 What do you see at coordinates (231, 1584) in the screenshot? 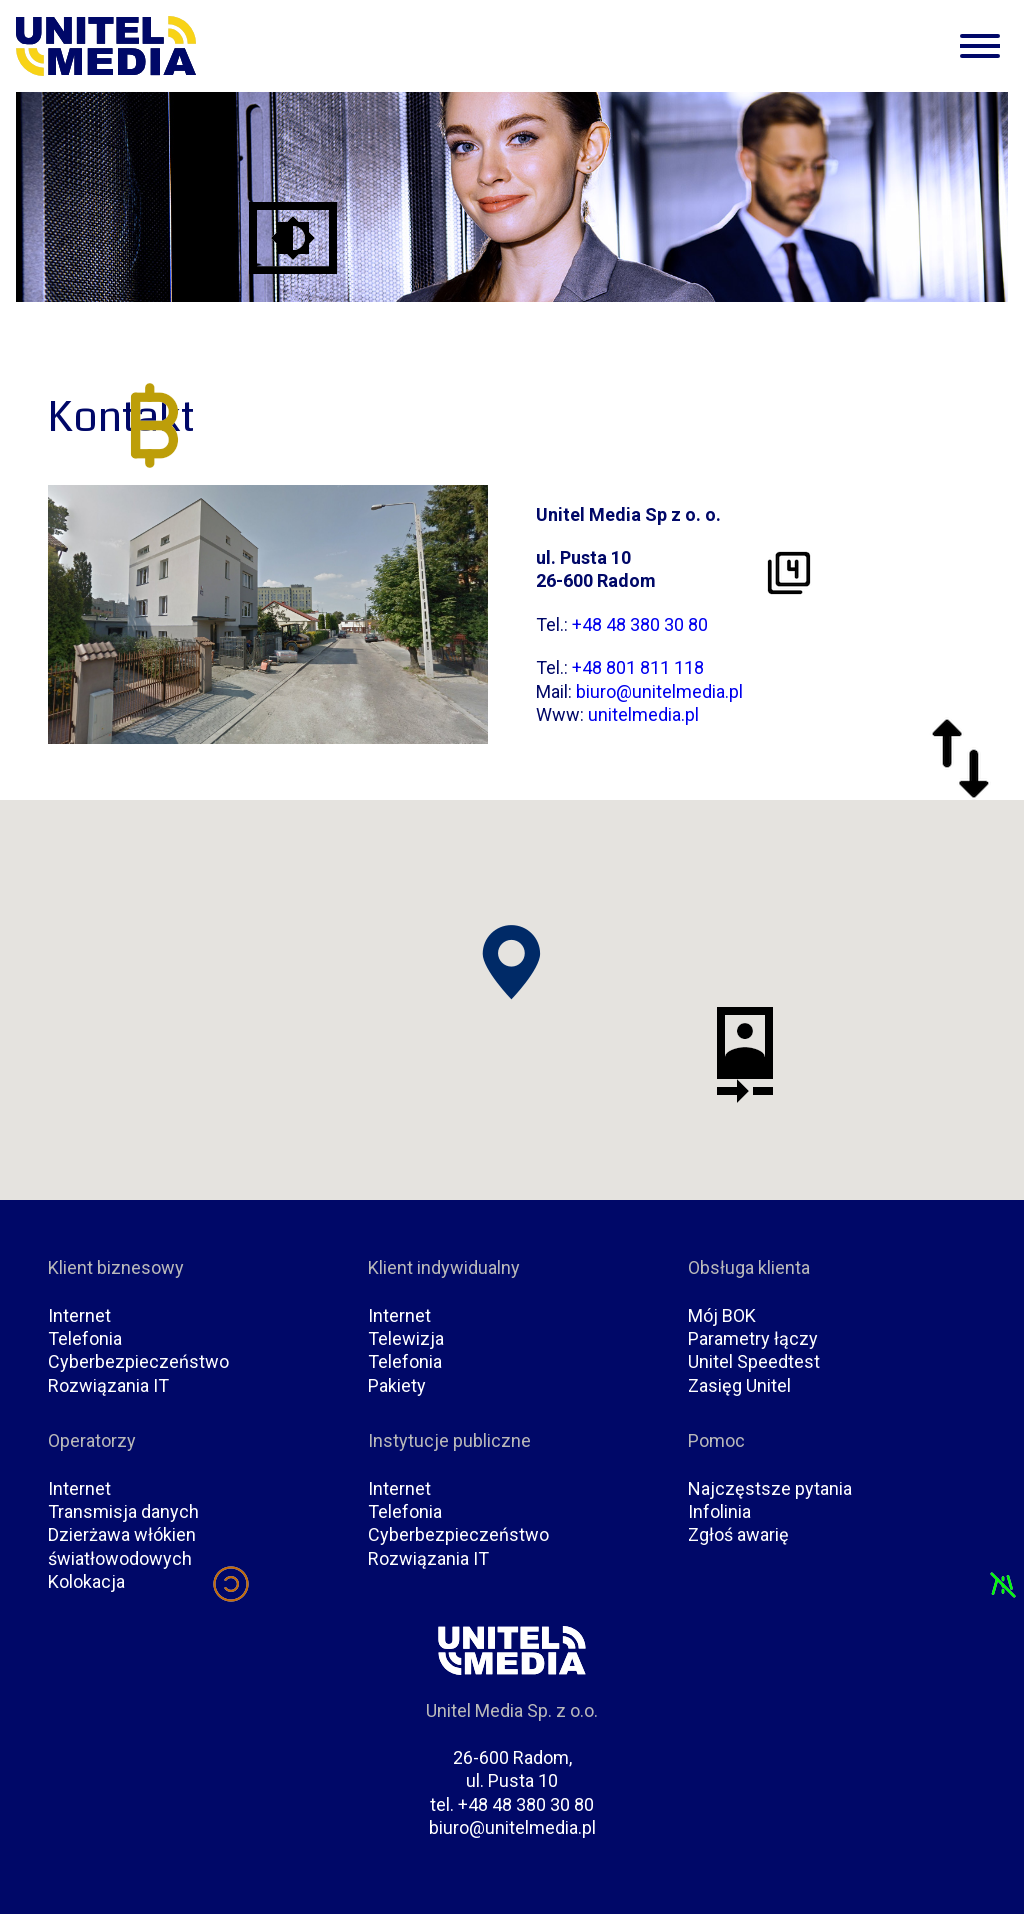
I see `indicates copyleft licensing on content` at bounding box center [231, 1584].